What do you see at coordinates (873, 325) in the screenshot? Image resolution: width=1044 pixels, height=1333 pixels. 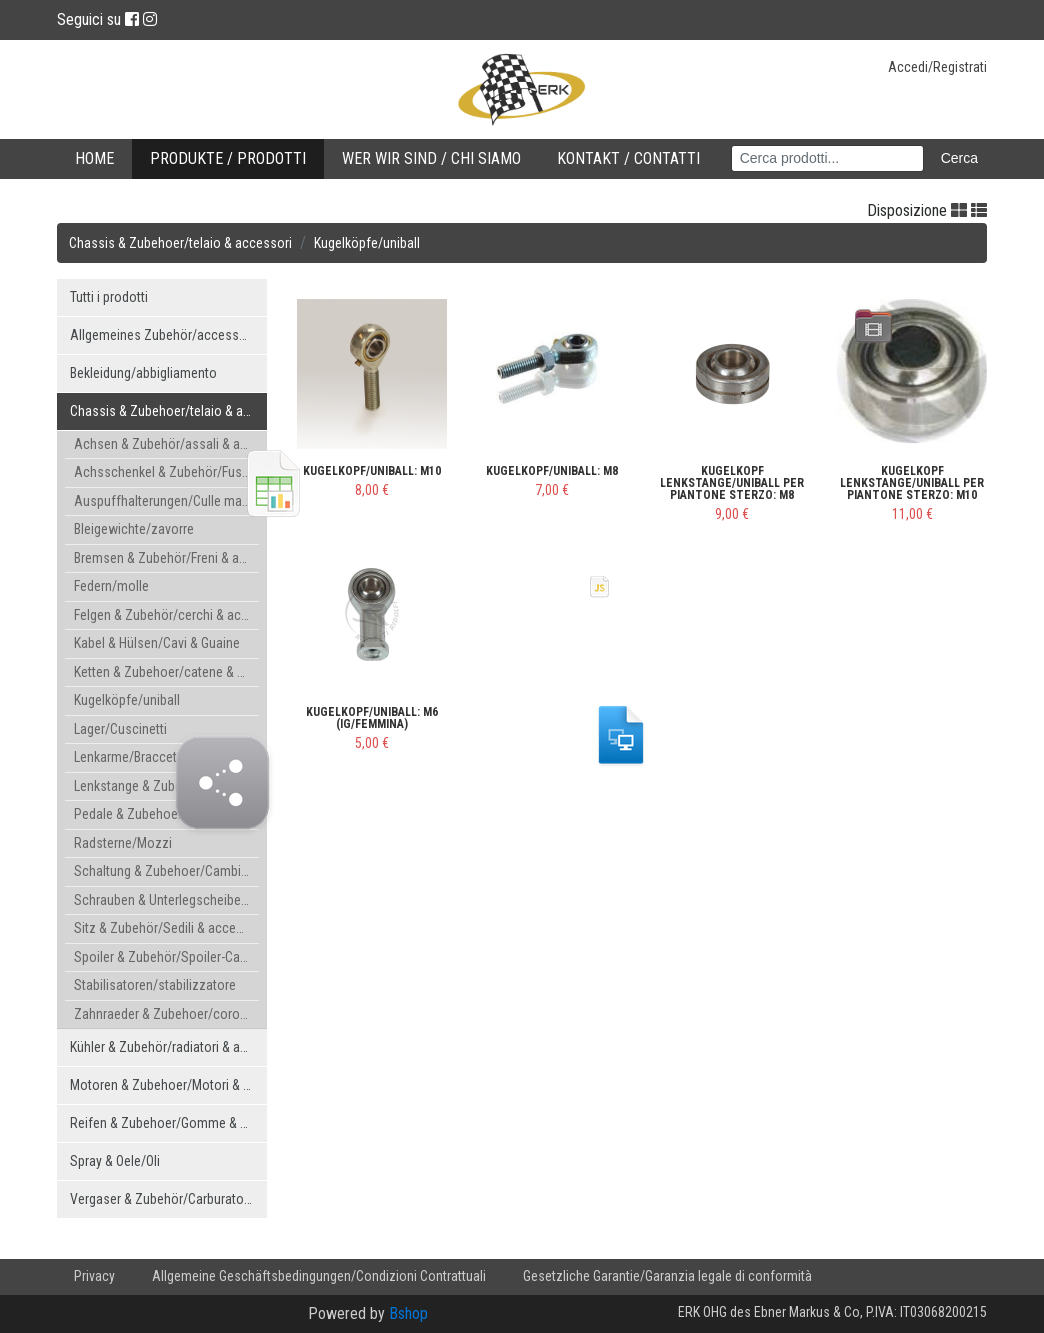 I see `open your videos folder` at bounding box center [873, 325].